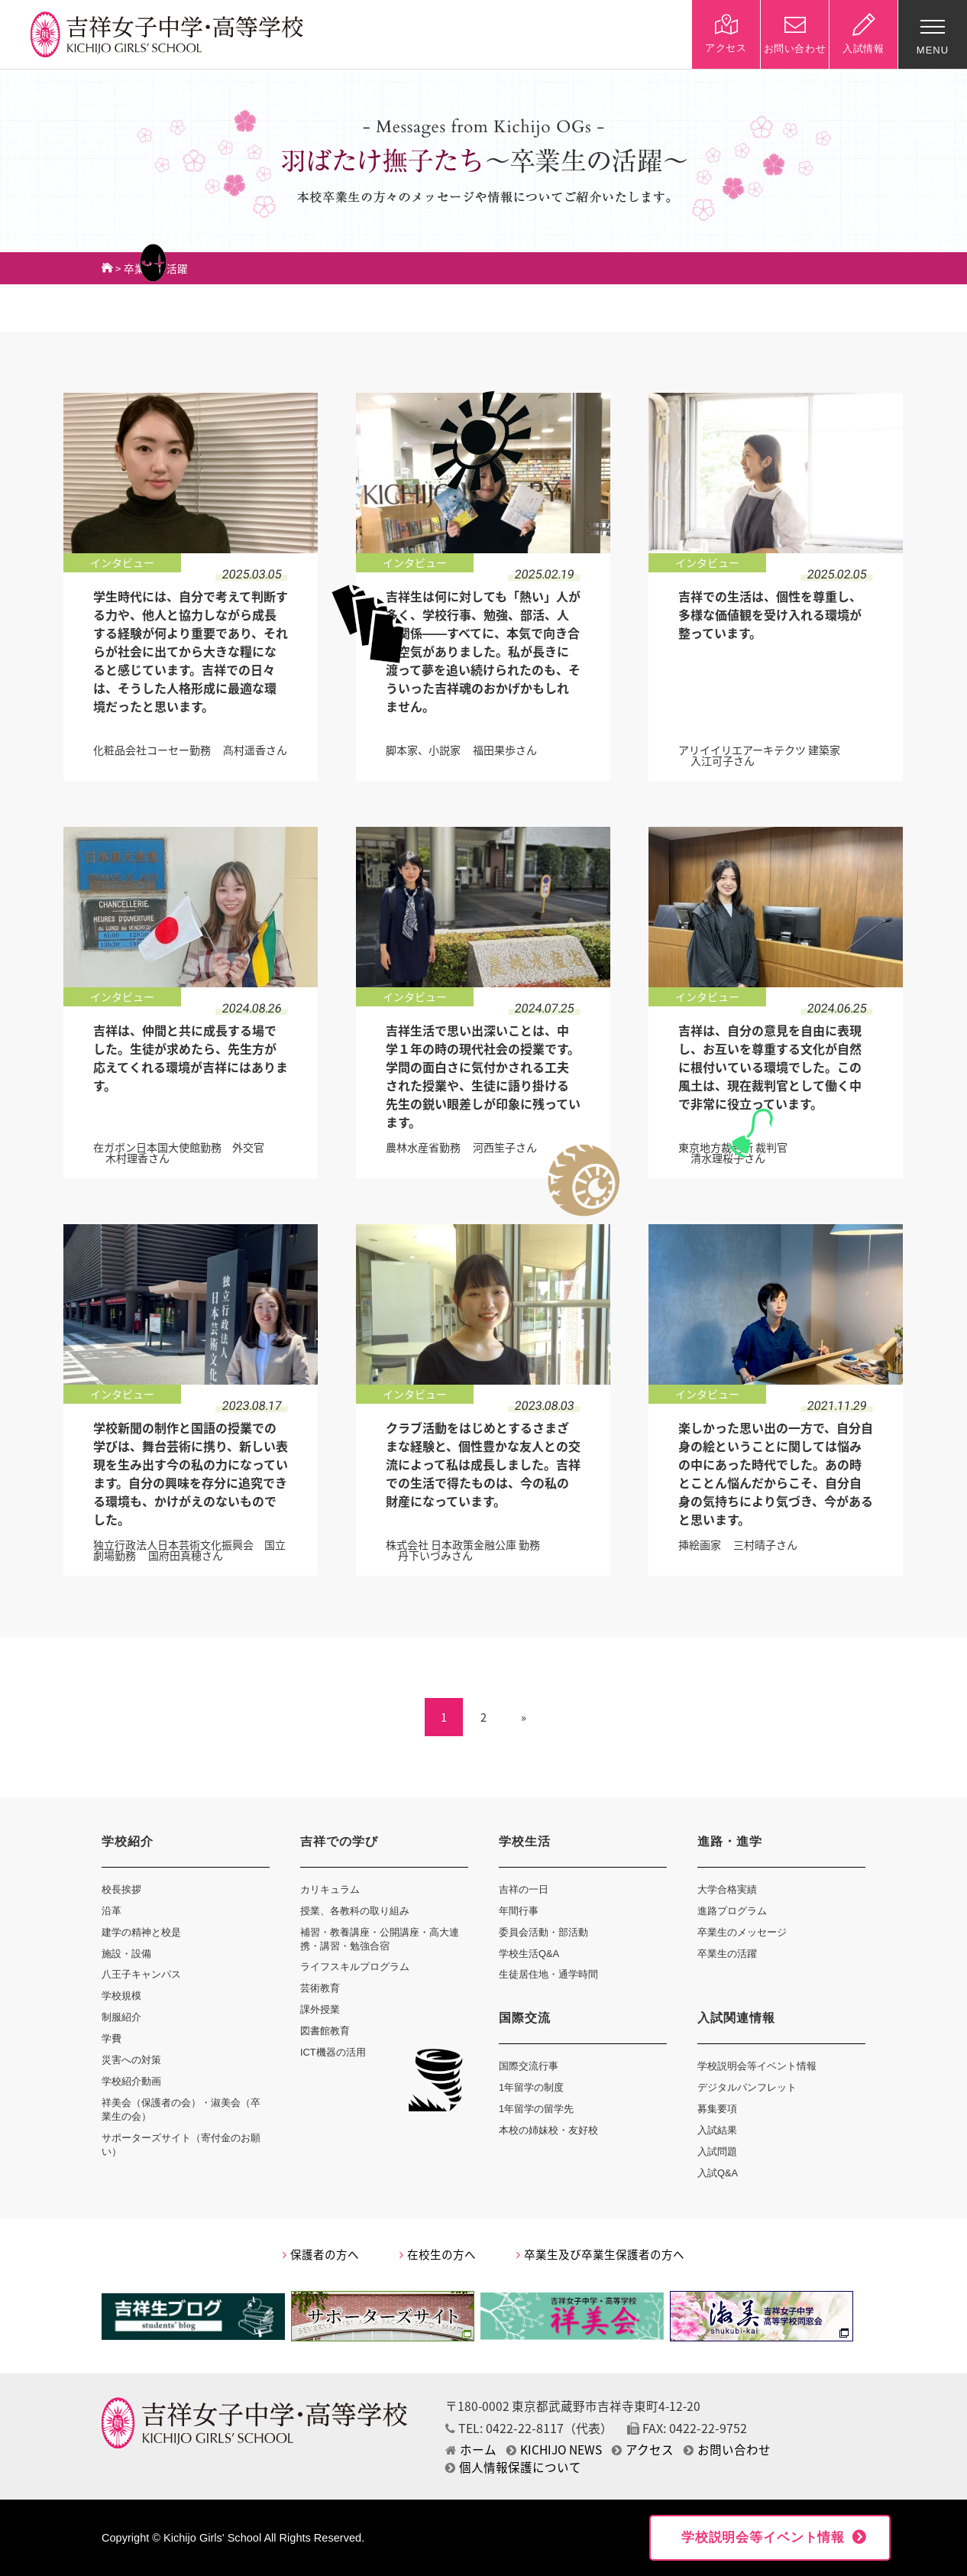 This screenshot has width=967, height=2576. What do you see at coordinates (584, 1181) in the screenshot?
I see `view or toggle visibility settings` at bounding box center [584, 1181].